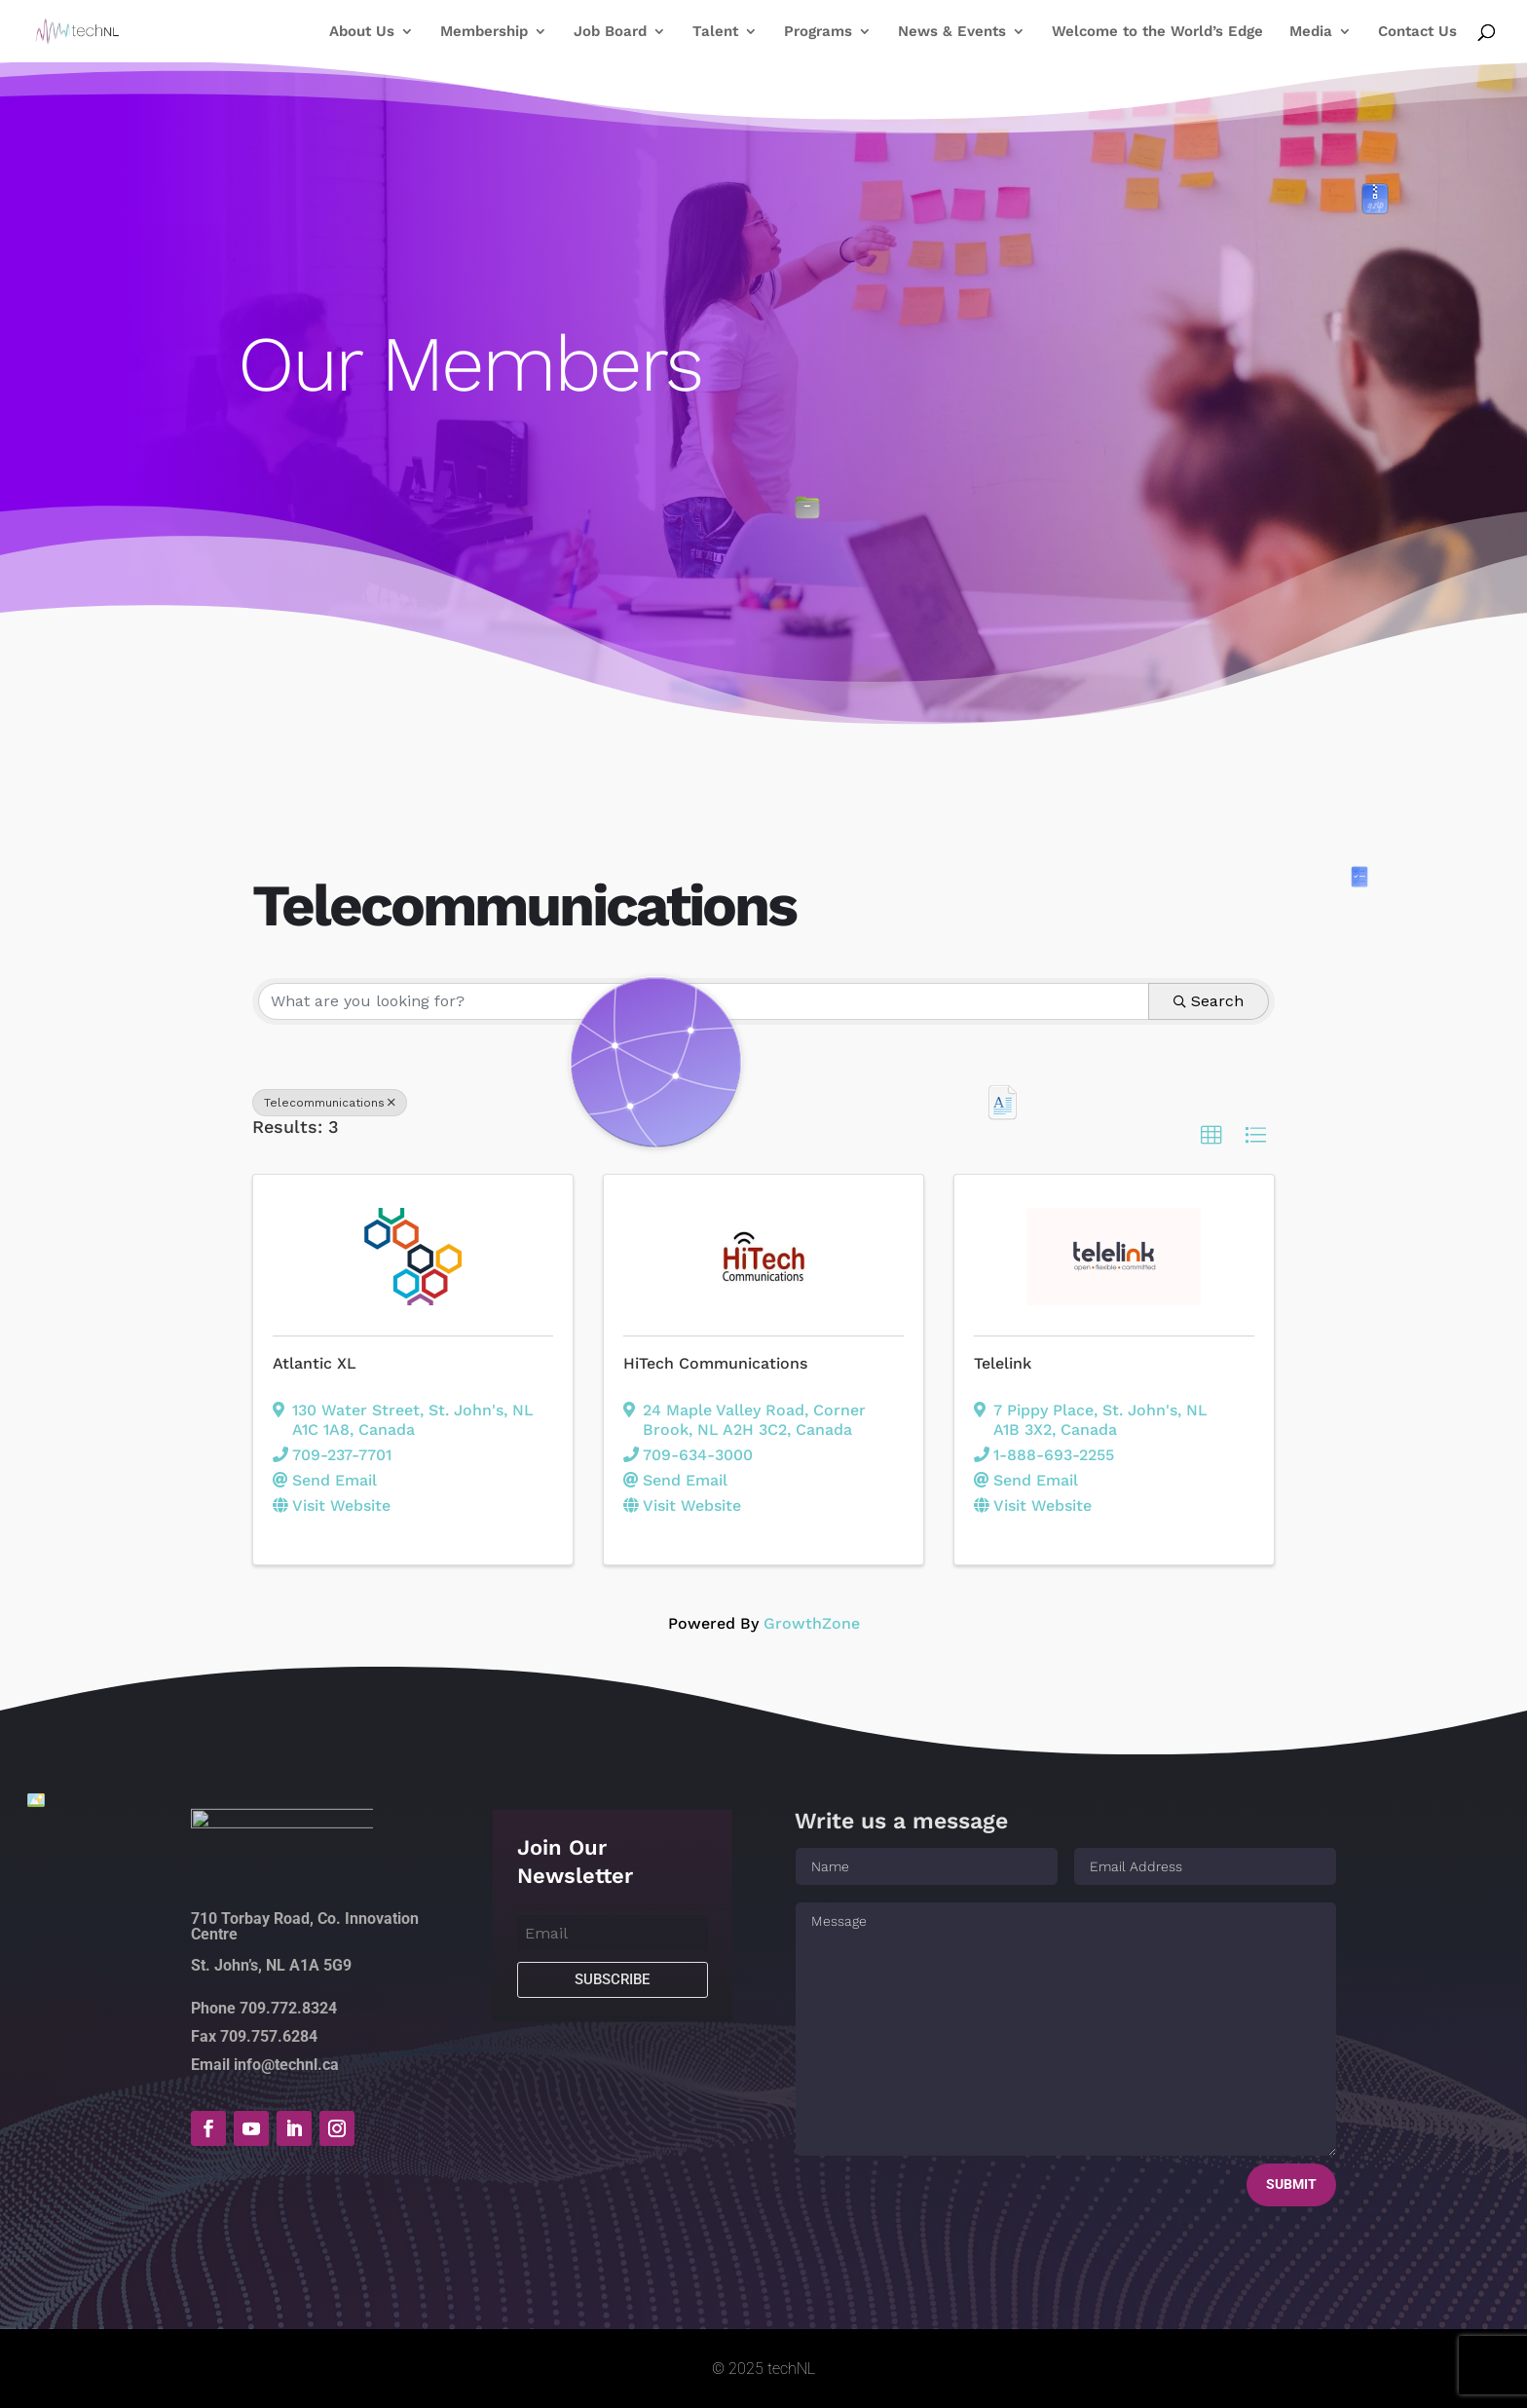 This screenshot has width=1527, height=2408. What do you see at coordinates (807, 508) in the screenshot?
I see `open the file manager application` at bounding box center [807, 508].